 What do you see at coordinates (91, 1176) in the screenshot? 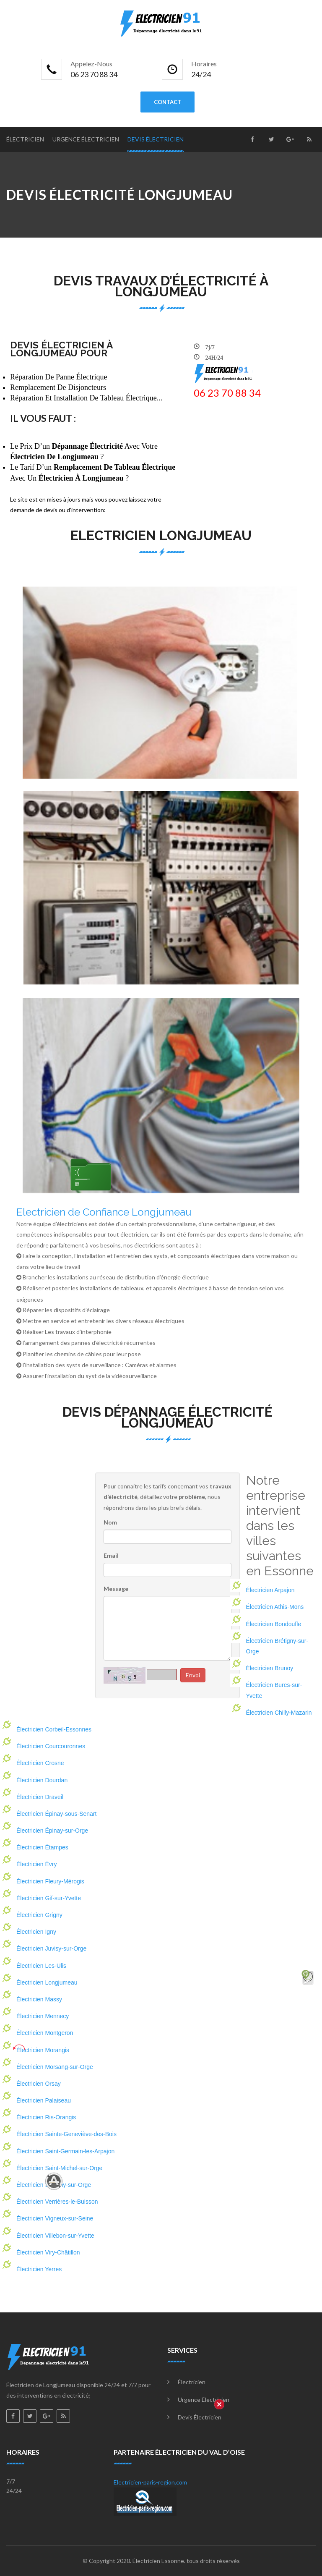
I see `folder containing windows insider or beta system files` at bounding box center [91, 1176].